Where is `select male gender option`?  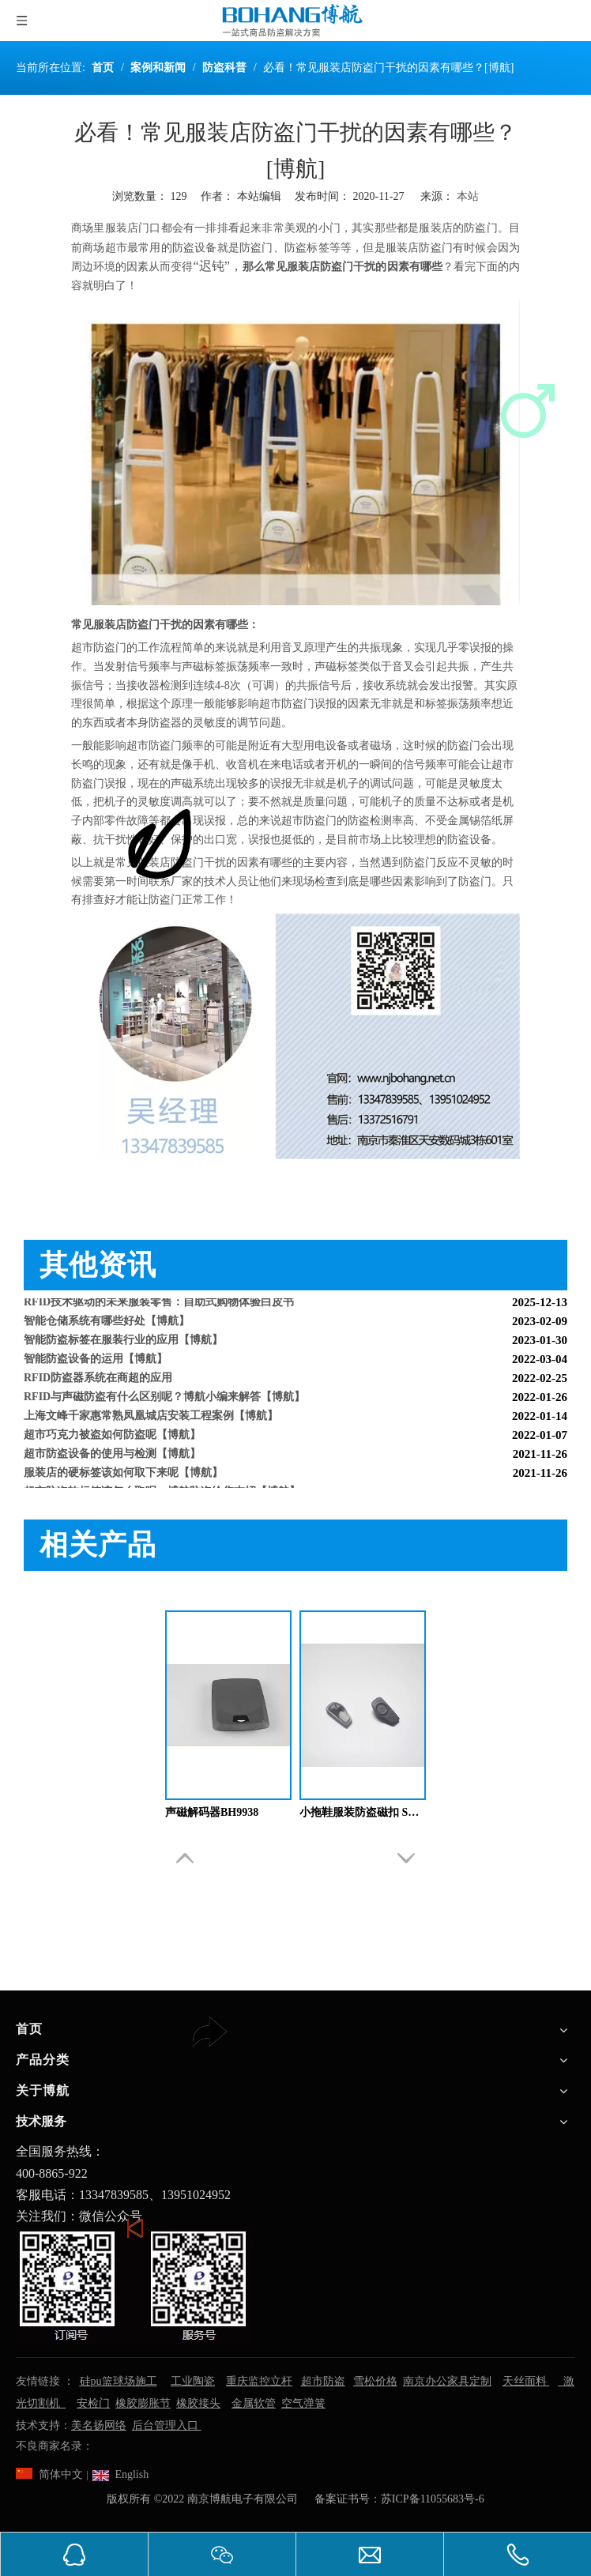
select male gender option is located at coordinates (528, 411).